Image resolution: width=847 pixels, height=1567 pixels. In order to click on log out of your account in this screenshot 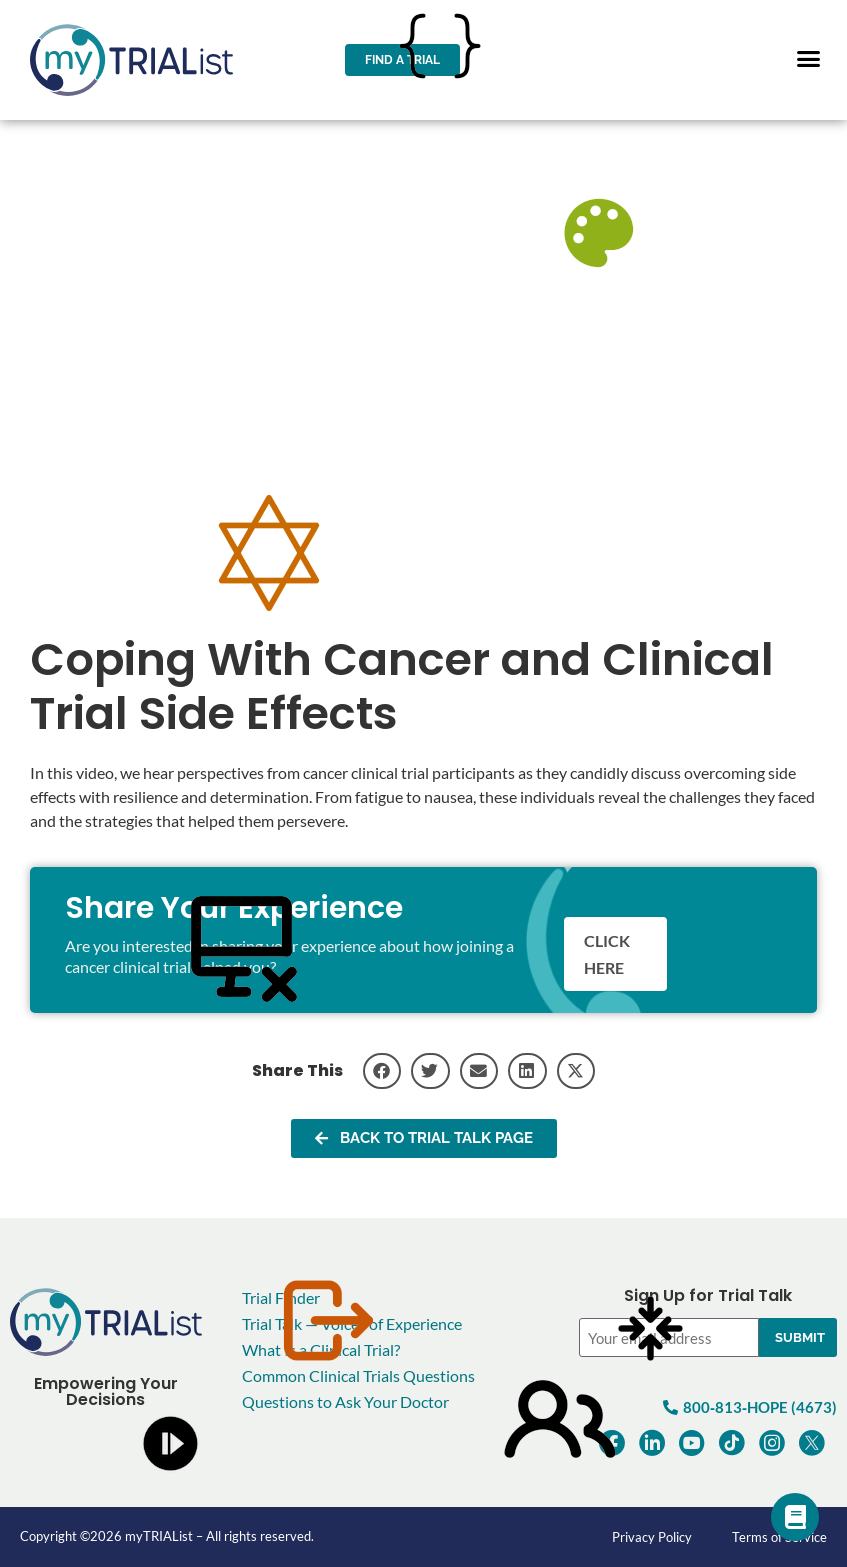, I will do `click(328, 1320)`.